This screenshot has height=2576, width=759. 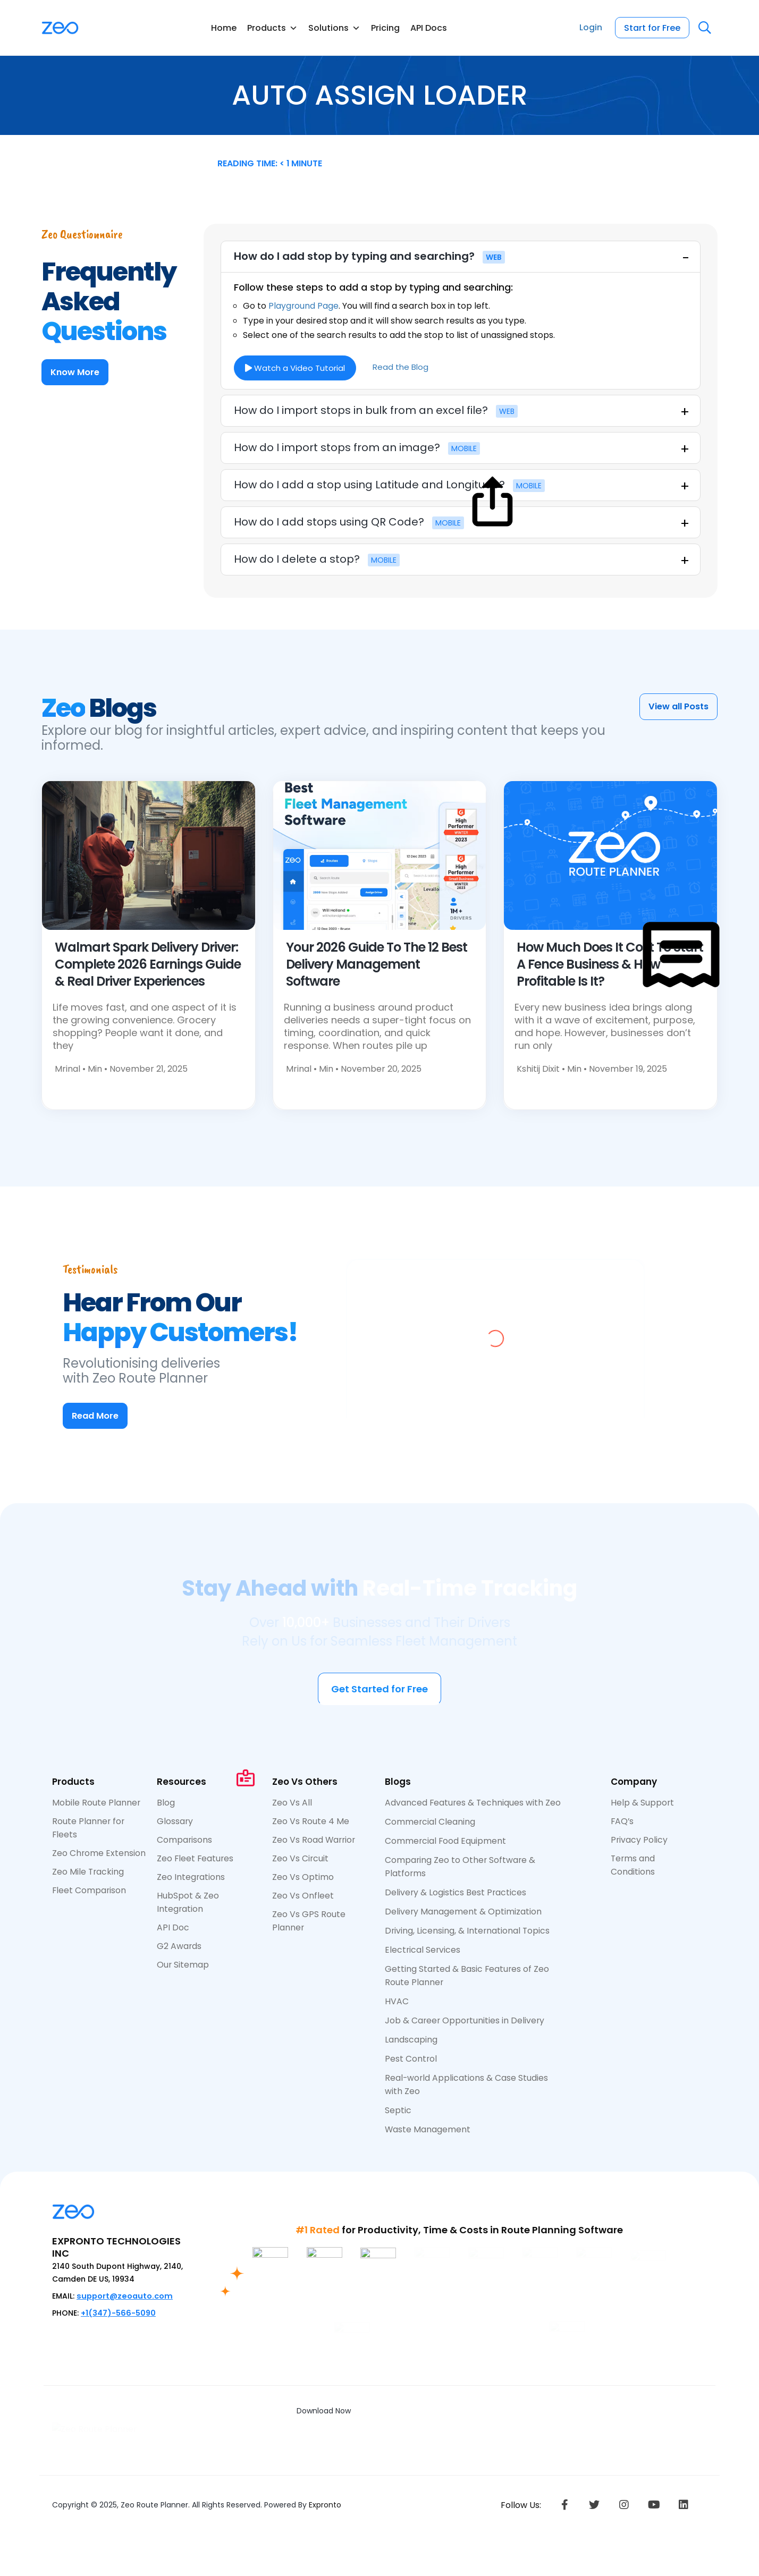 I want to click on view purchase receipt or transaction history, so click(x=681, y=954).